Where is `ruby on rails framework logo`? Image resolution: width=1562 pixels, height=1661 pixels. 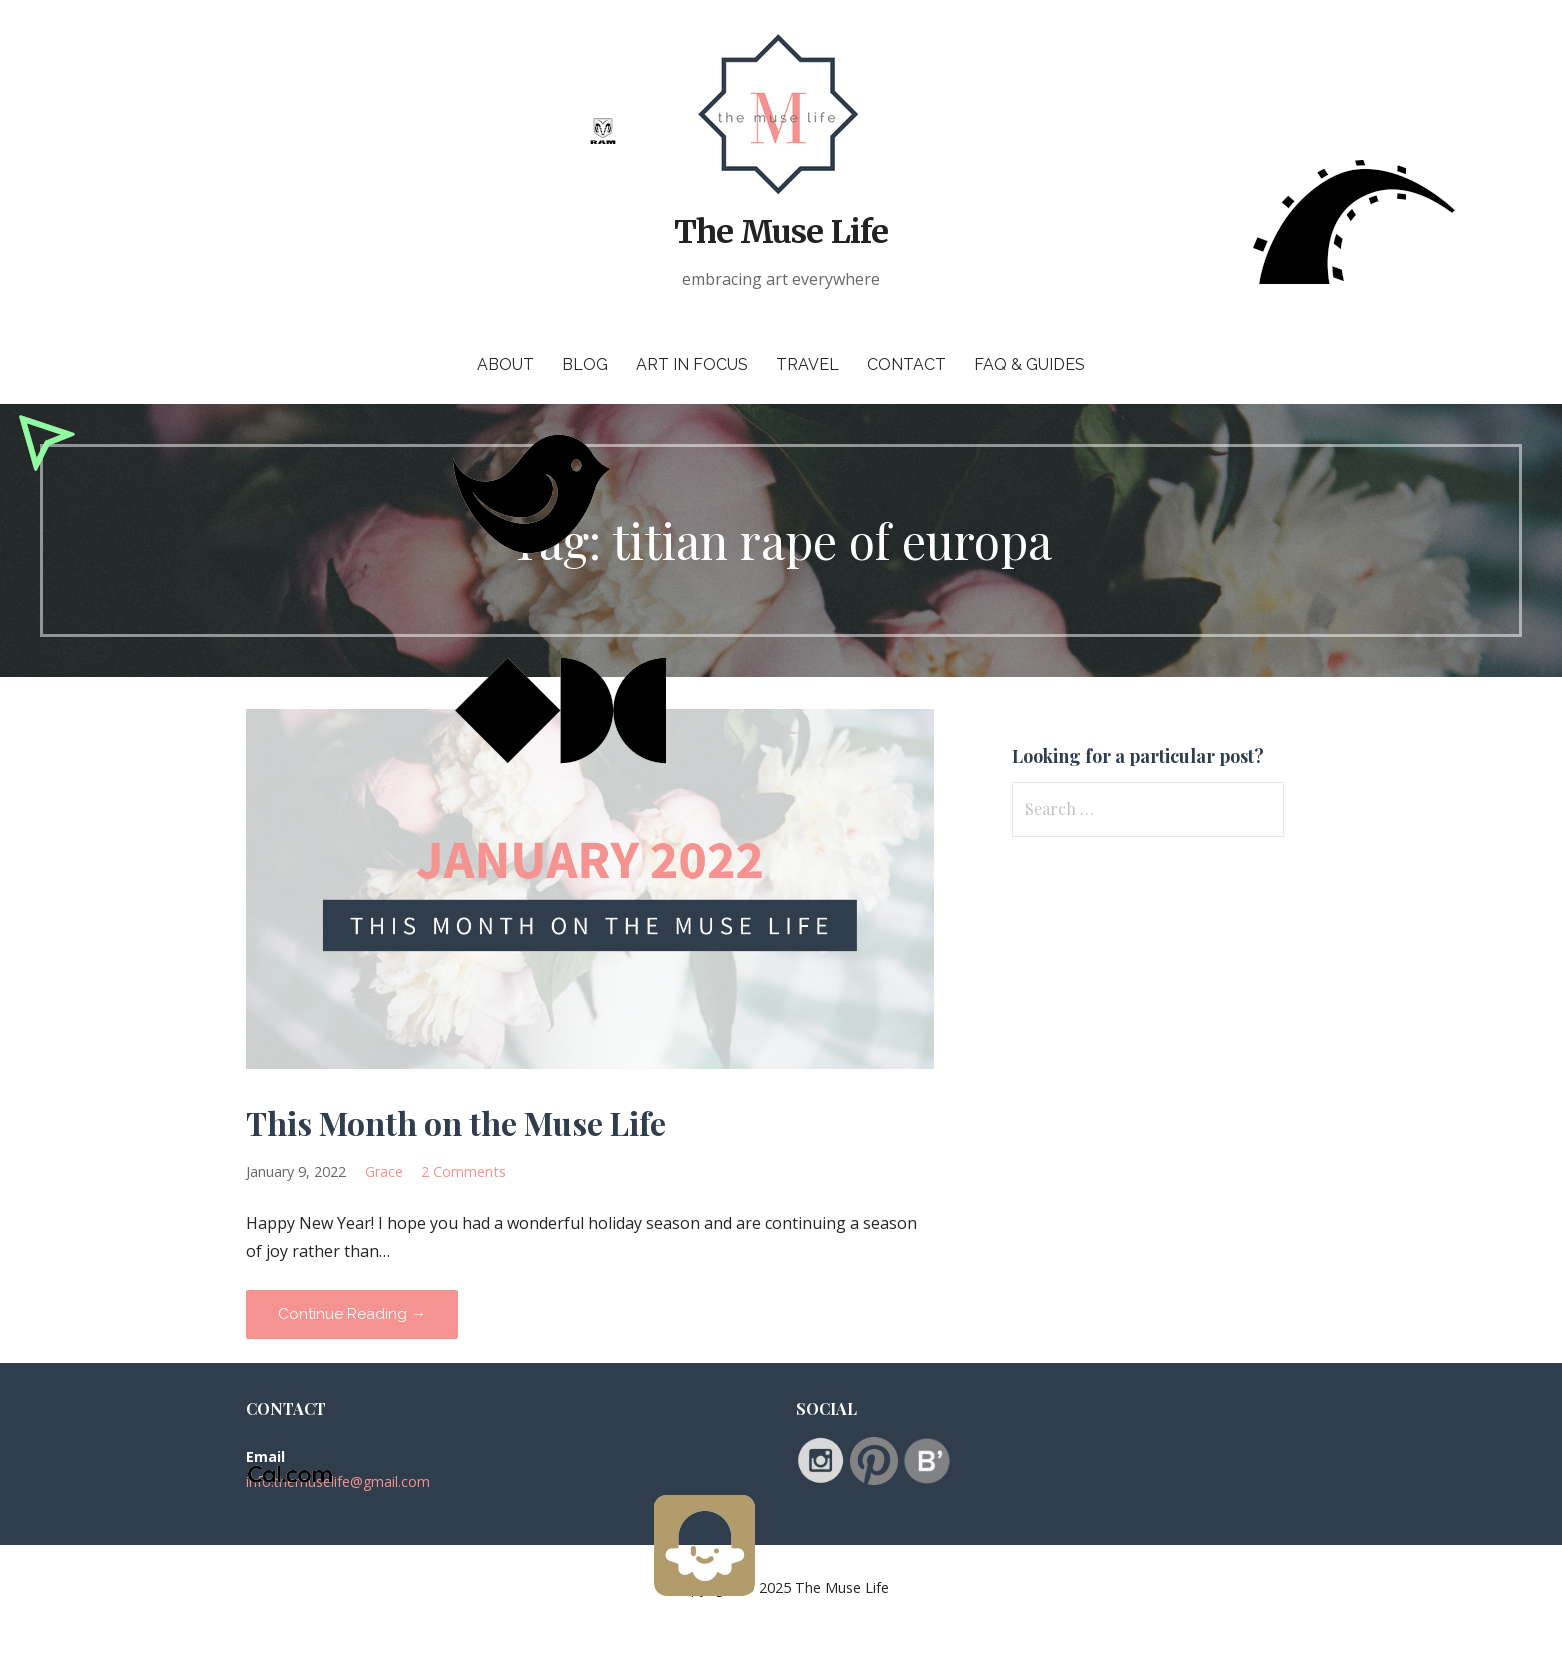
ruby on rails framework logo is located at coordinates (1354, 222).